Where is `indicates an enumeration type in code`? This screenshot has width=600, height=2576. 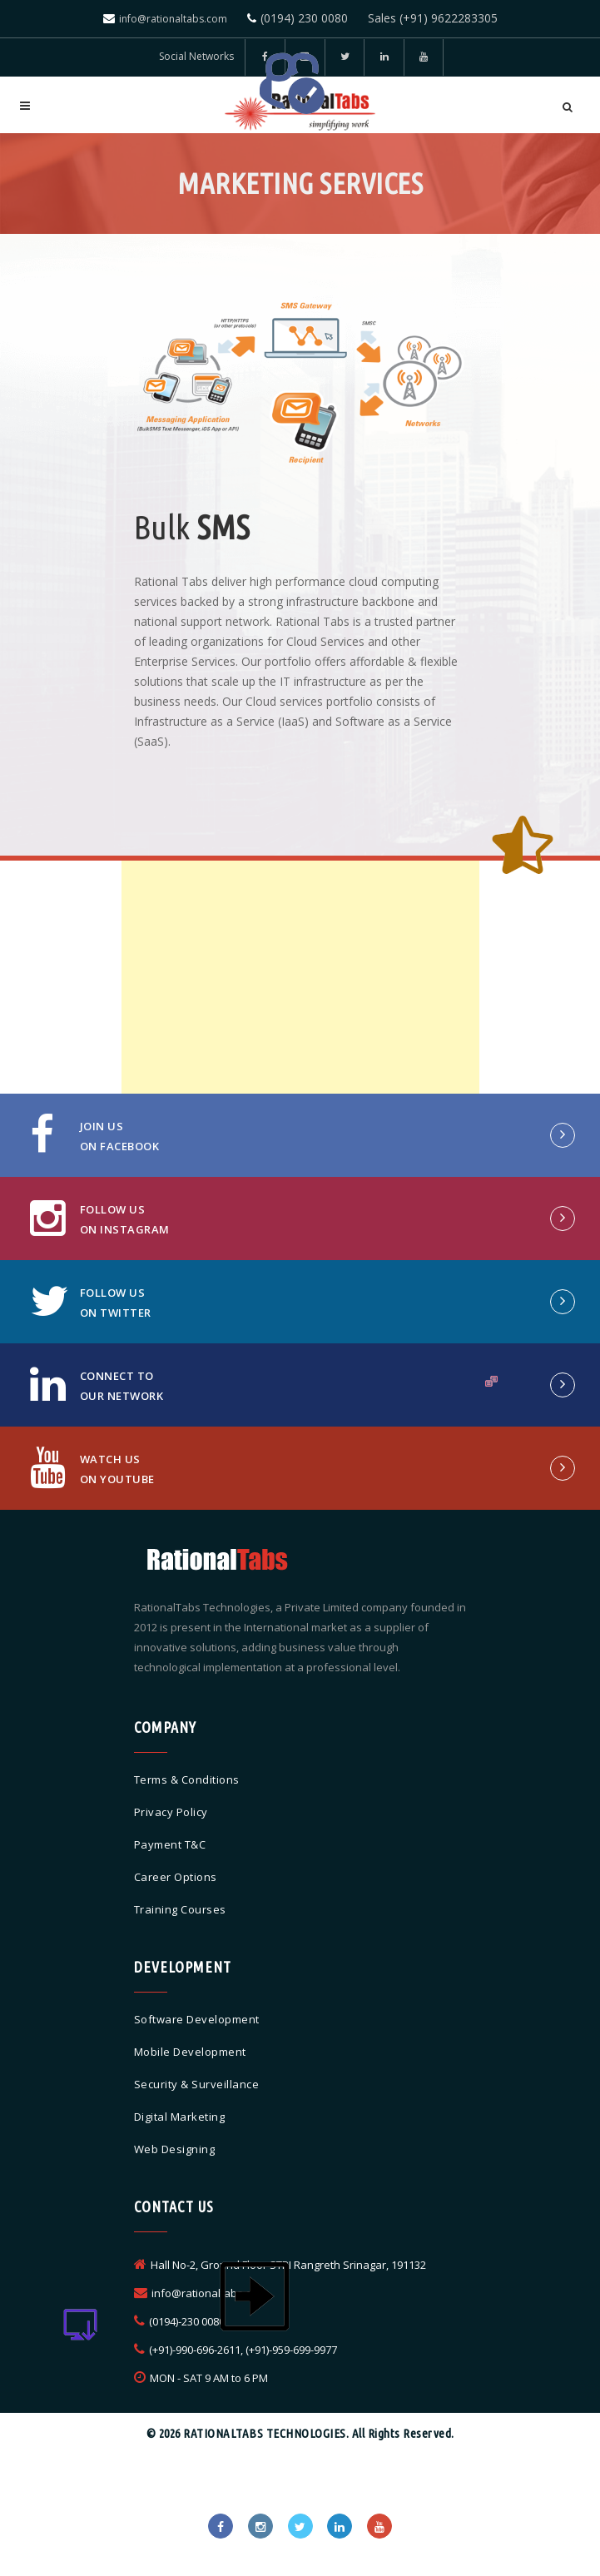 indicates an enumeration type in code is located at coordinates (491, 1381).